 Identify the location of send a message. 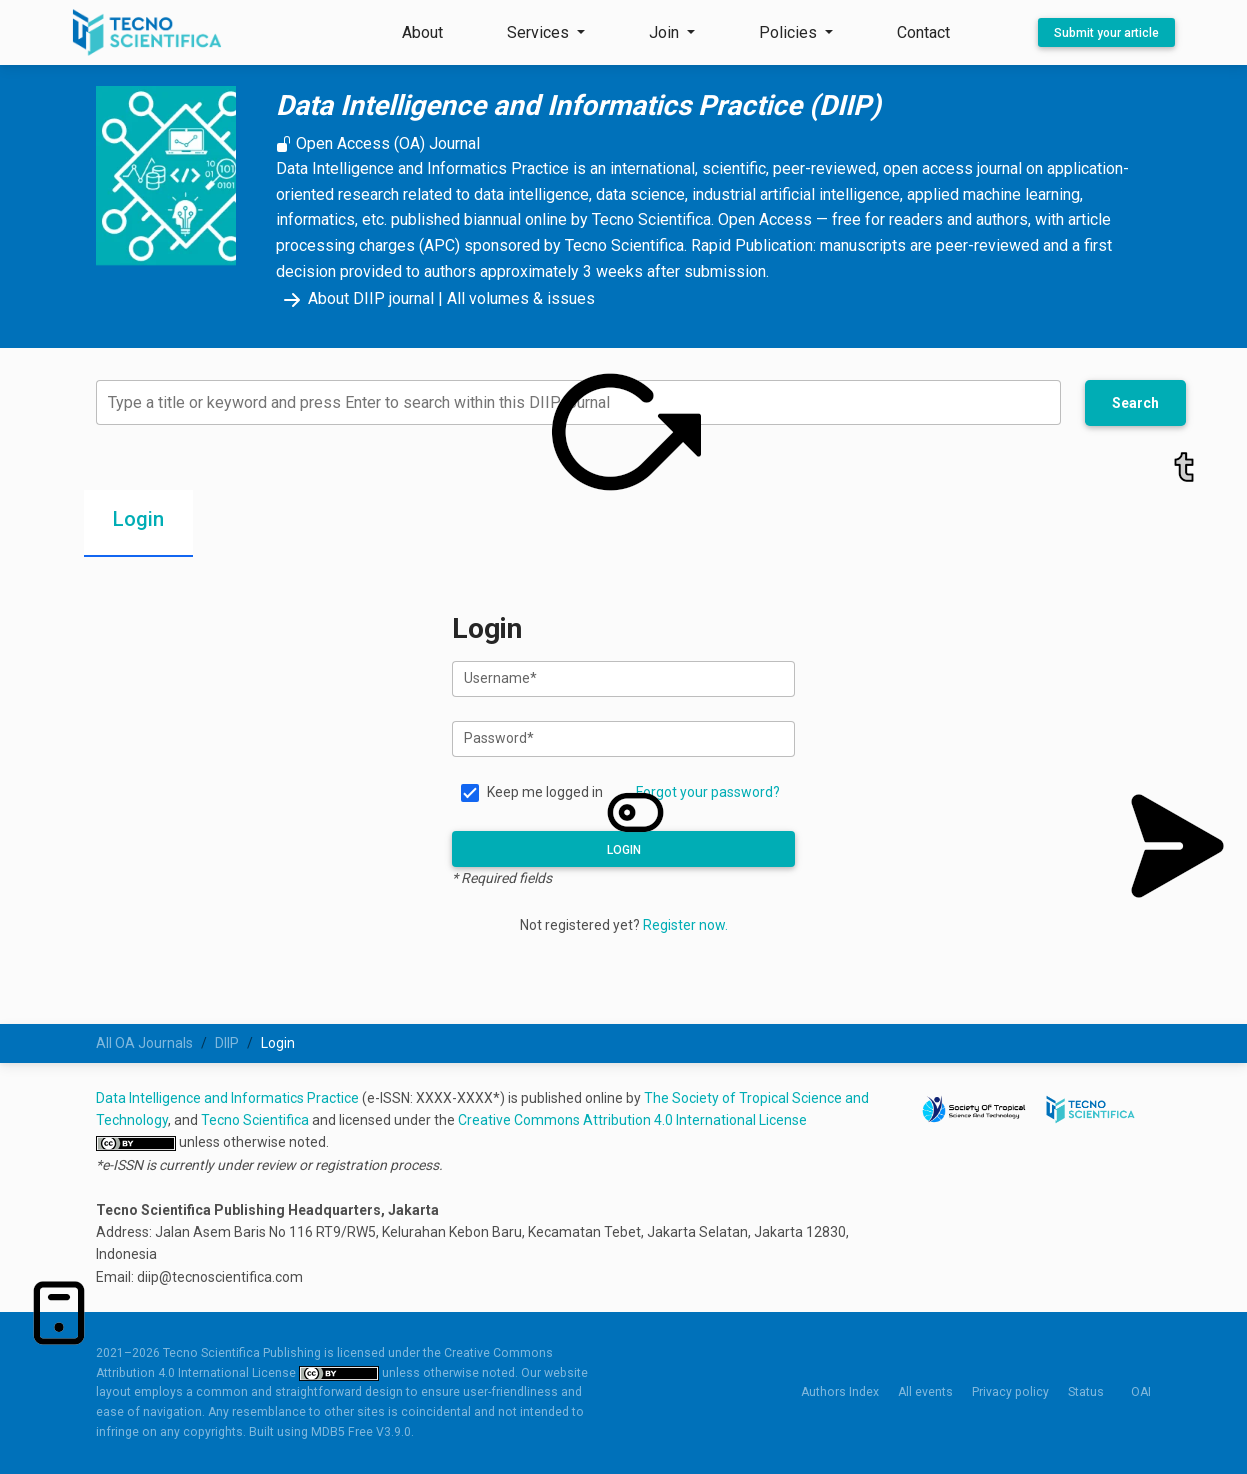
(1172, 846).